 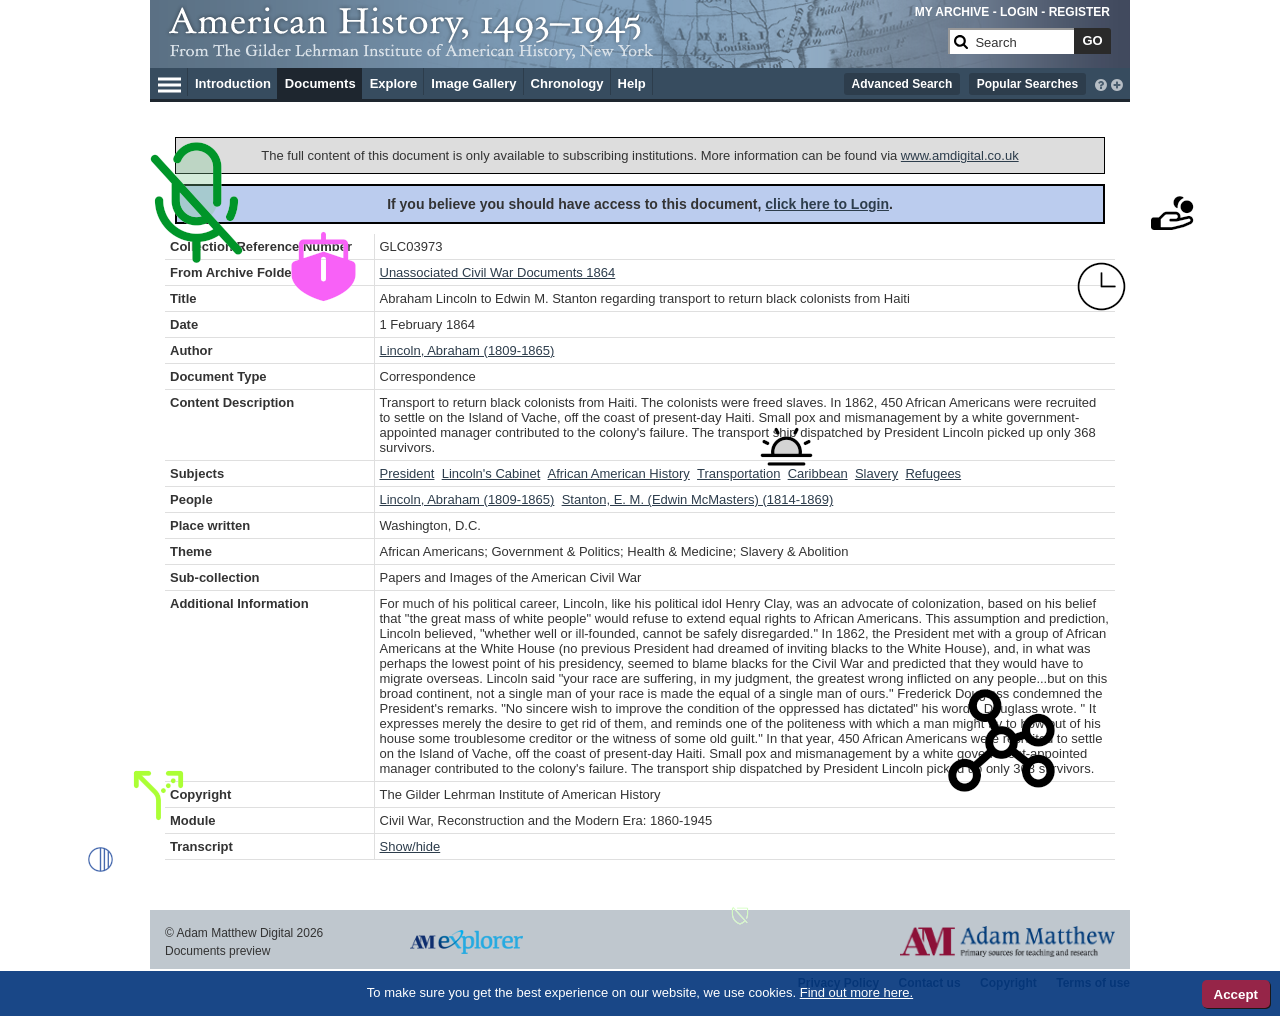 I want to click on view current time, so click(x=1101, y=286).